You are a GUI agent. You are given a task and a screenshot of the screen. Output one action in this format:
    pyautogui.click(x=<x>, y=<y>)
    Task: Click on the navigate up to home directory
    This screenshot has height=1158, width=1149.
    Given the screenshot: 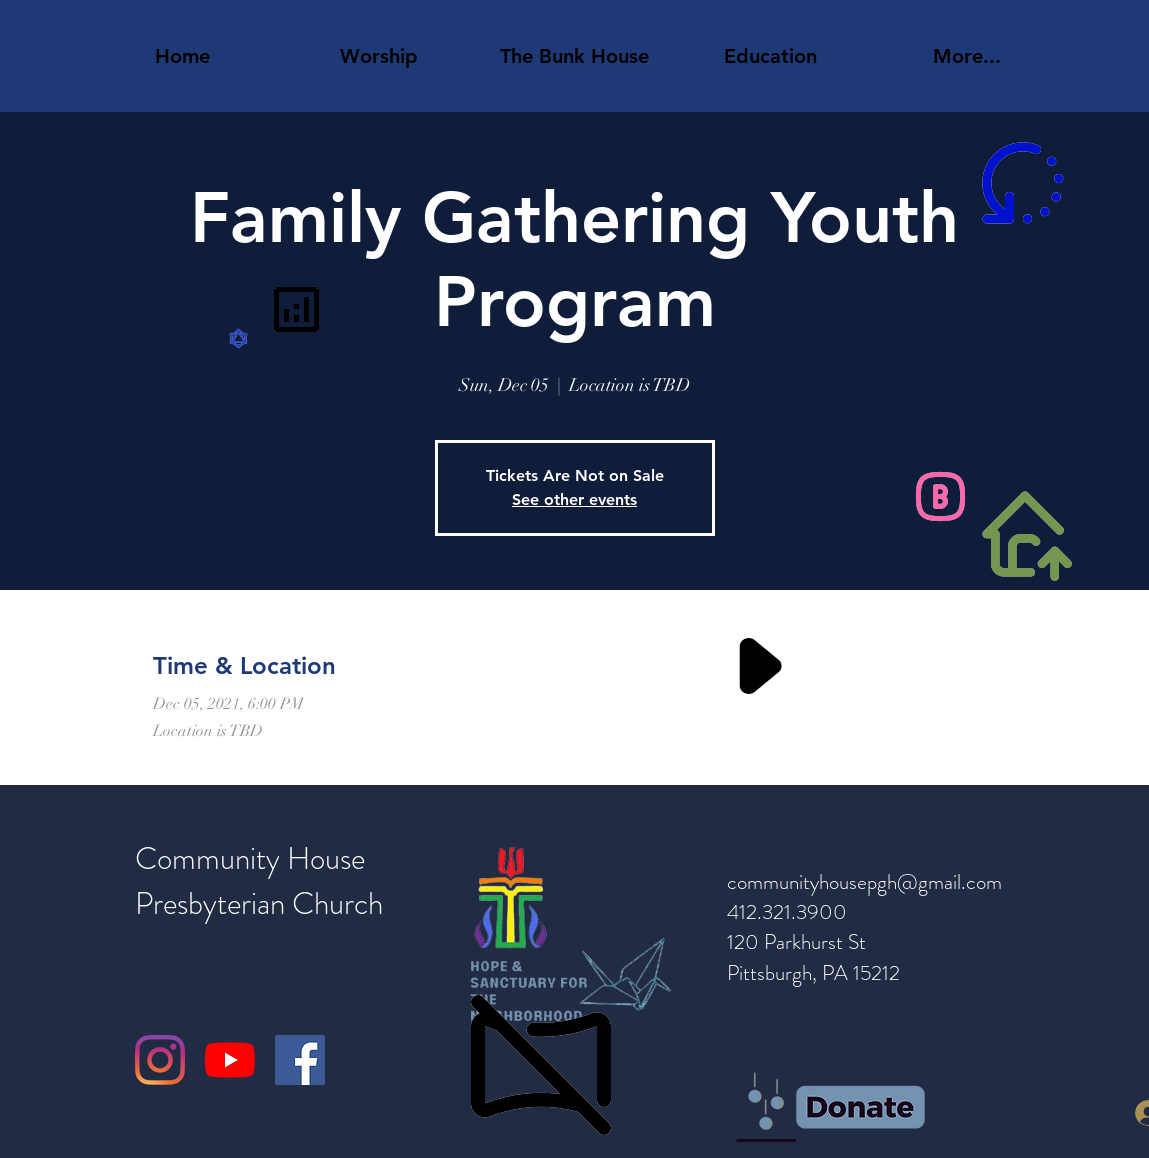 What is the action you would take?
    pyautogui.click(x=1025, y=534)
    